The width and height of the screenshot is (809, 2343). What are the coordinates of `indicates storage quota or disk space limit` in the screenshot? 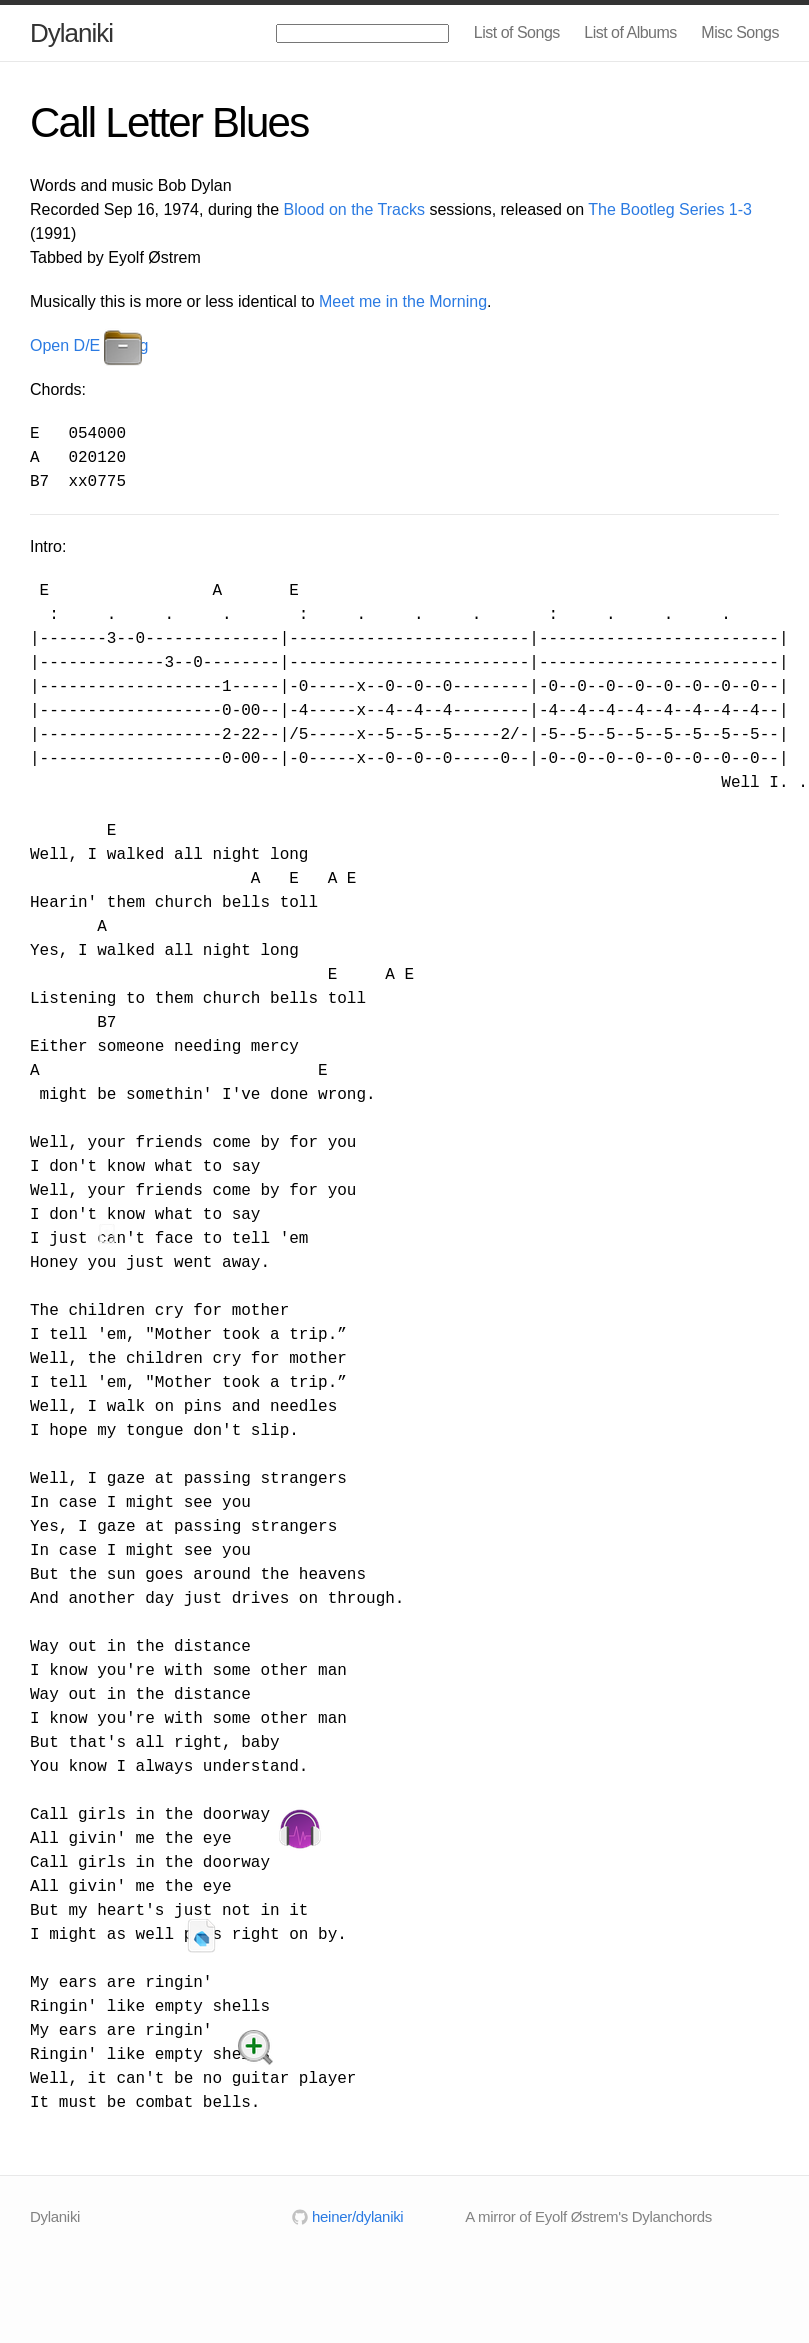 It's located at (107, 1234).